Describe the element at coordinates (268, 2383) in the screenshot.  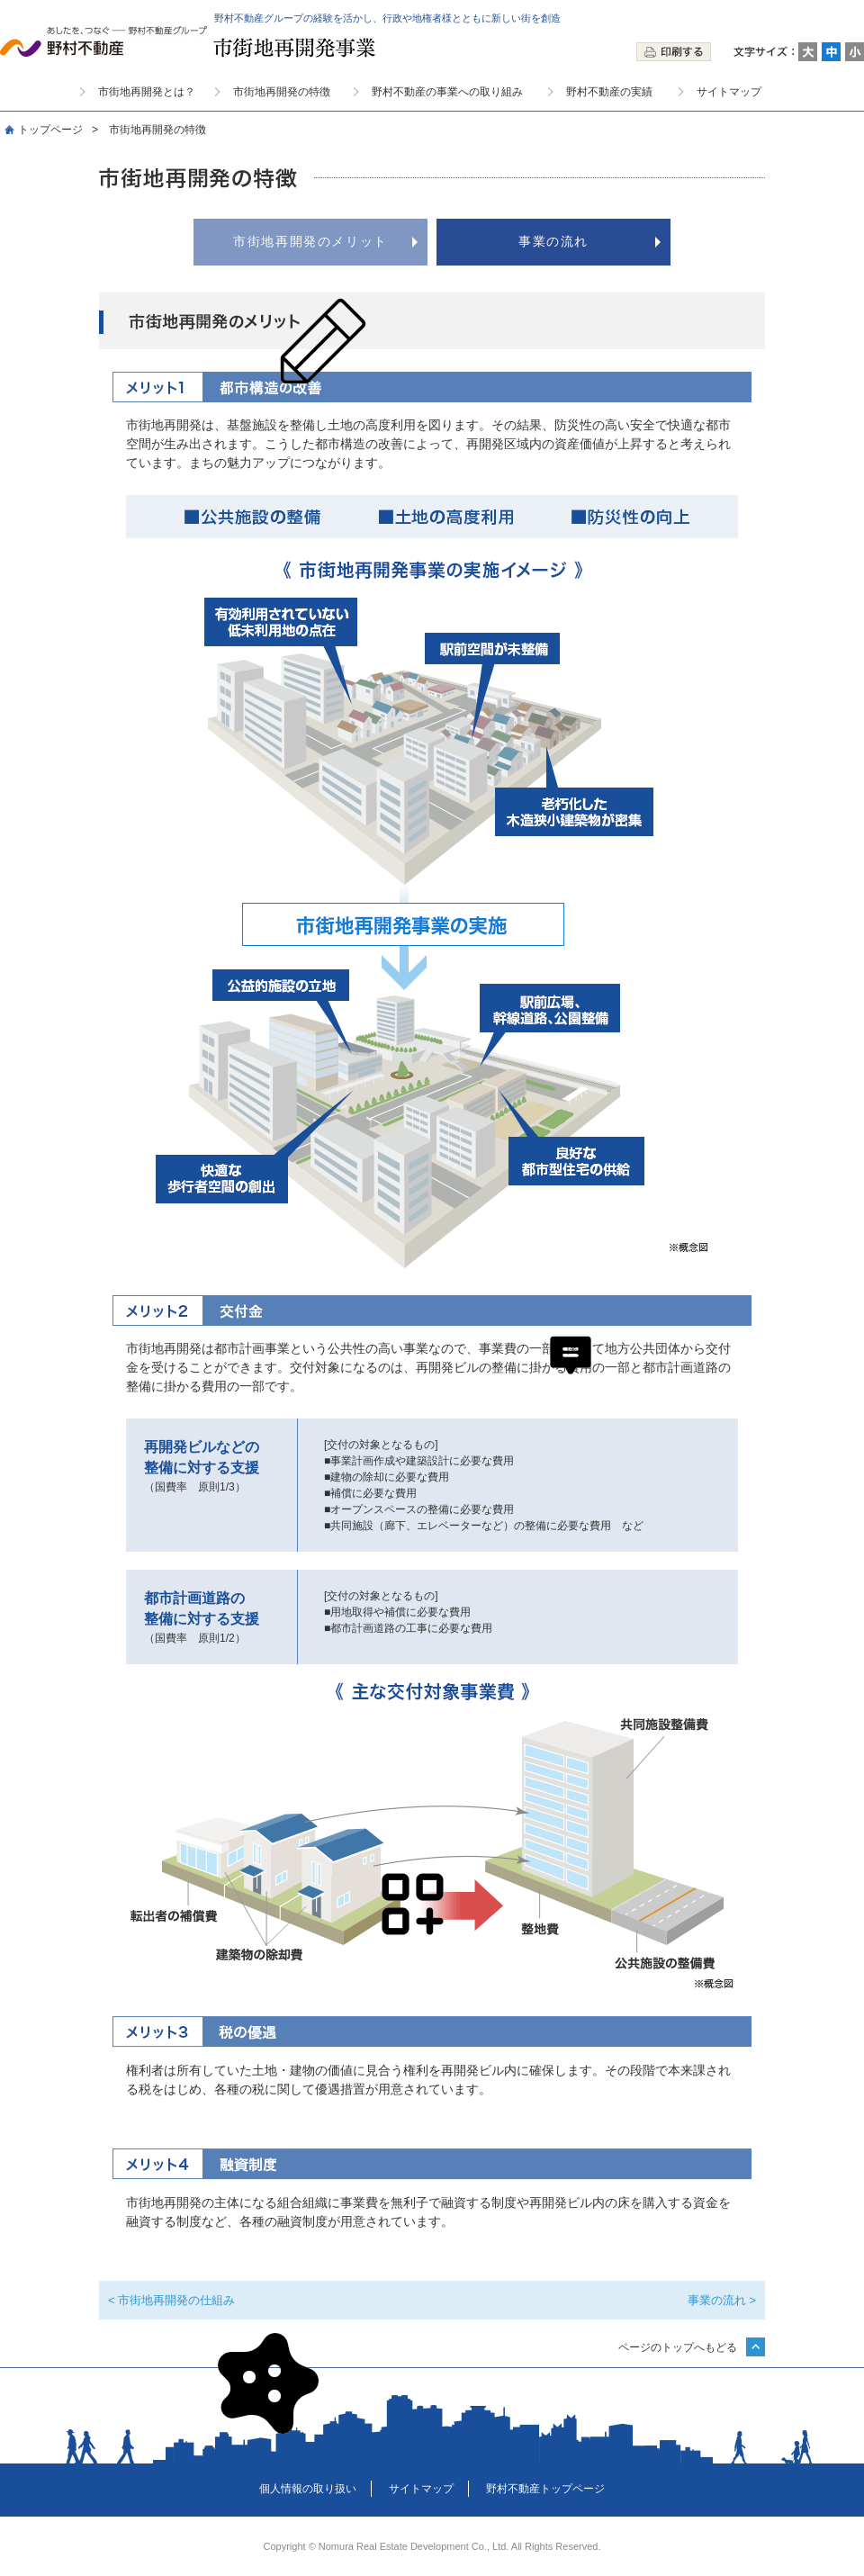
I see `indicates a disease or infection status` at that location.